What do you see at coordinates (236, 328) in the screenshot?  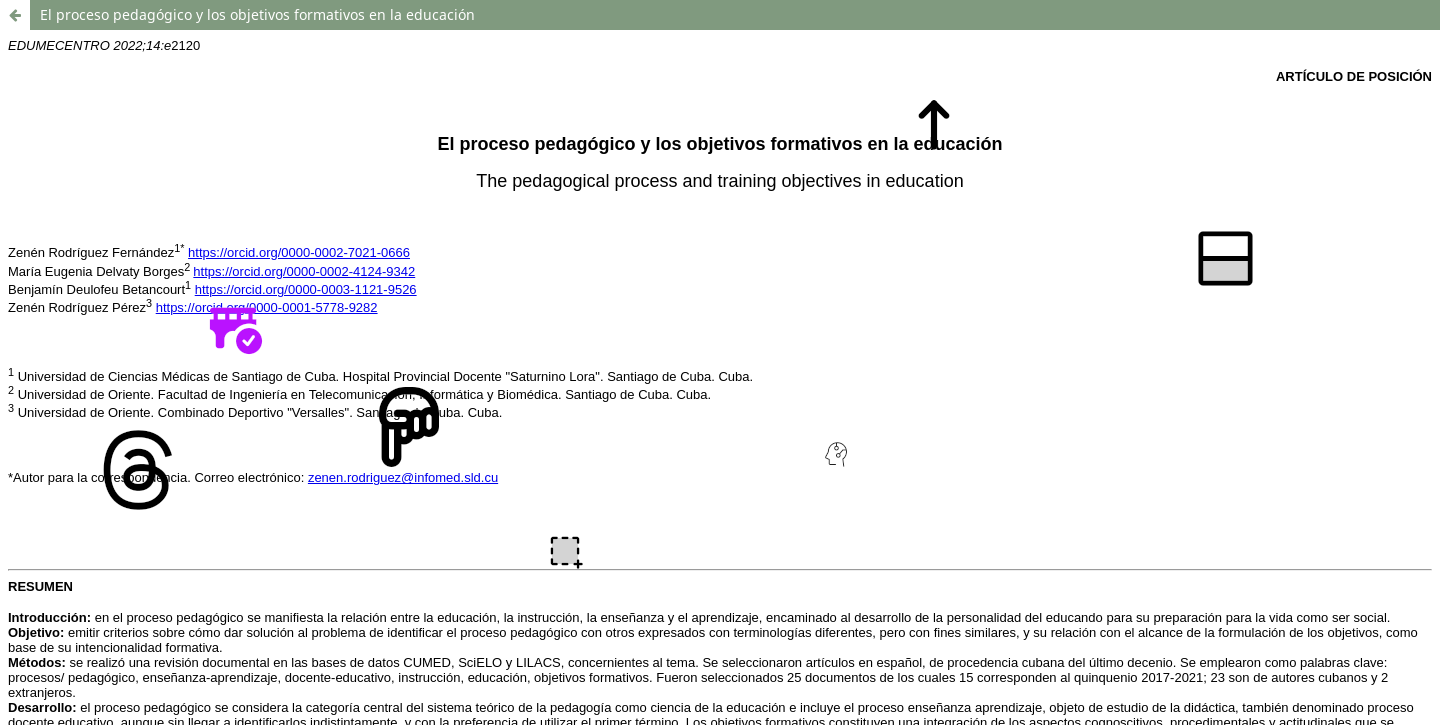 I see `bridge inspection verified or approved` at bounding box center [236, 328].